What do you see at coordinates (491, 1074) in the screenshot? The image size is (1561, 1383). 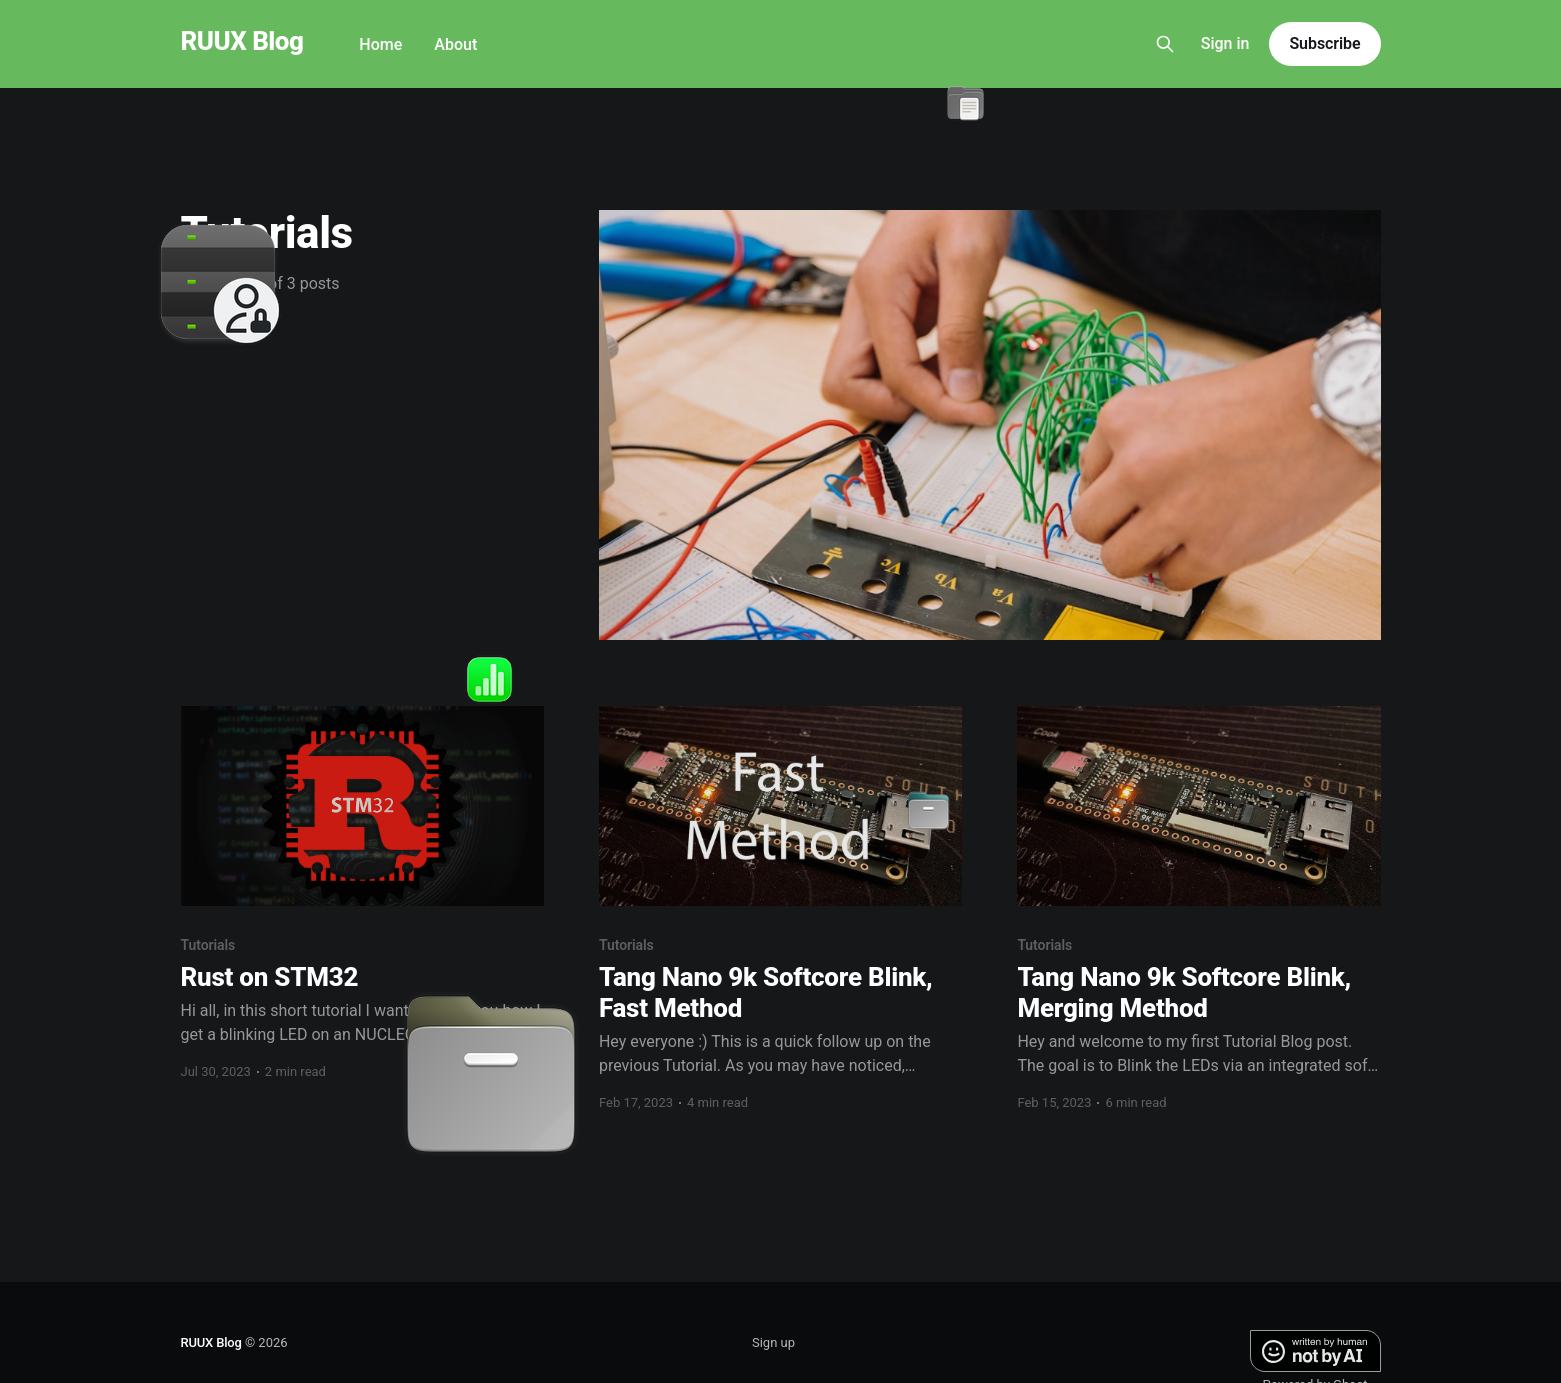 I see `open the Nautilus file manager` at bounding box center [491, 1074].